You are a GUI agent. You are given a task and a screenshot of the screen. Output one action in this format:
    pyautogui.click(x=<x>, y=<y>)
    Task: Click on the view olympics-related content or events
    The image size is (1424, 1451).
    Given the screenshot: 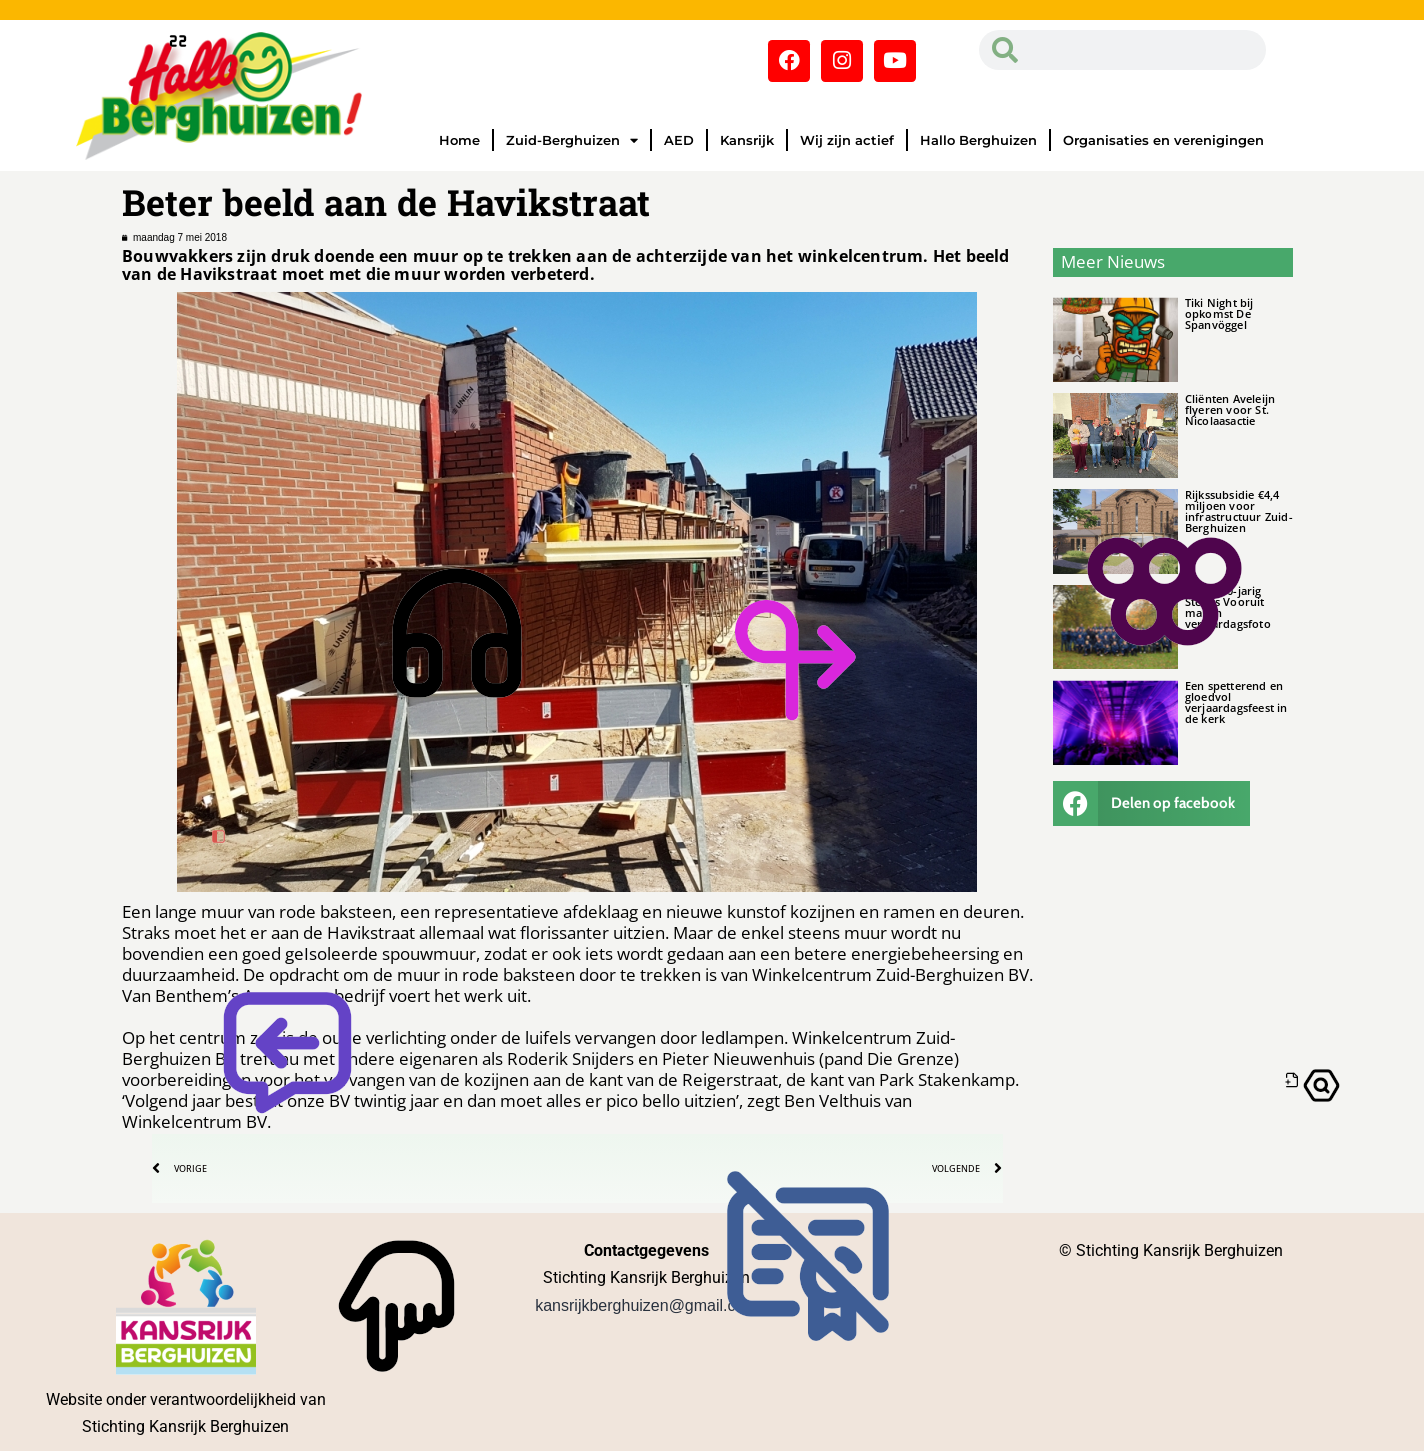 What is the action you would take?
    pyautogui.click(x=1164, y=591)
    